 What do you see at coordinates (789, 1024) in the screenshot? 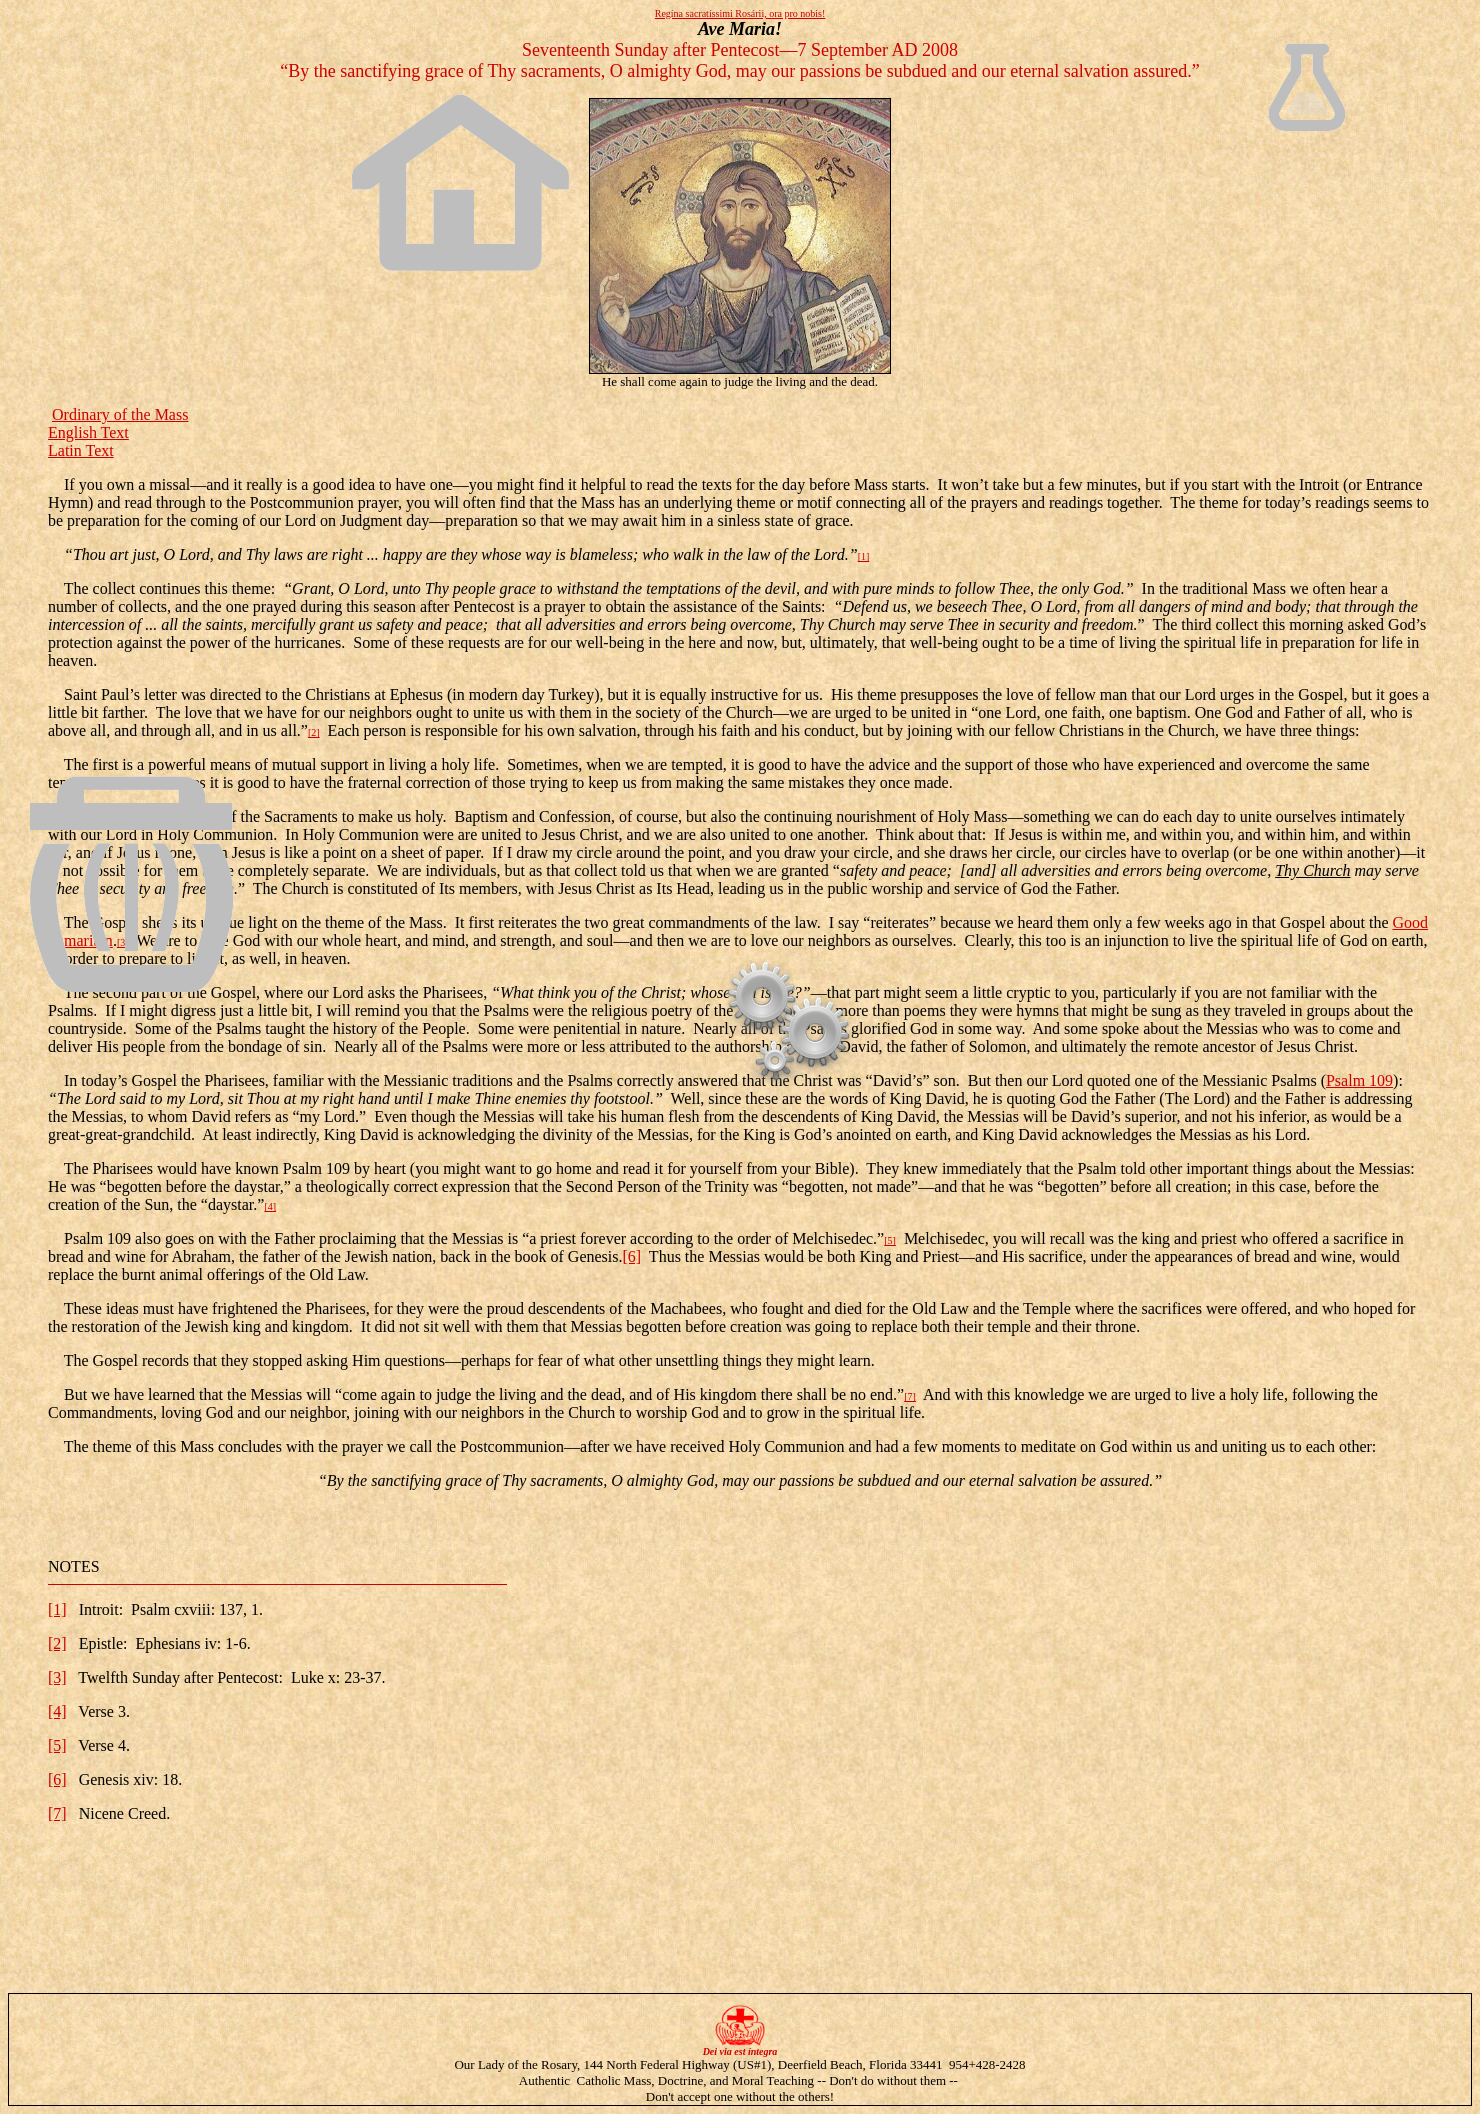
I see `run a system process or script` at bounding box center [789, 1024].